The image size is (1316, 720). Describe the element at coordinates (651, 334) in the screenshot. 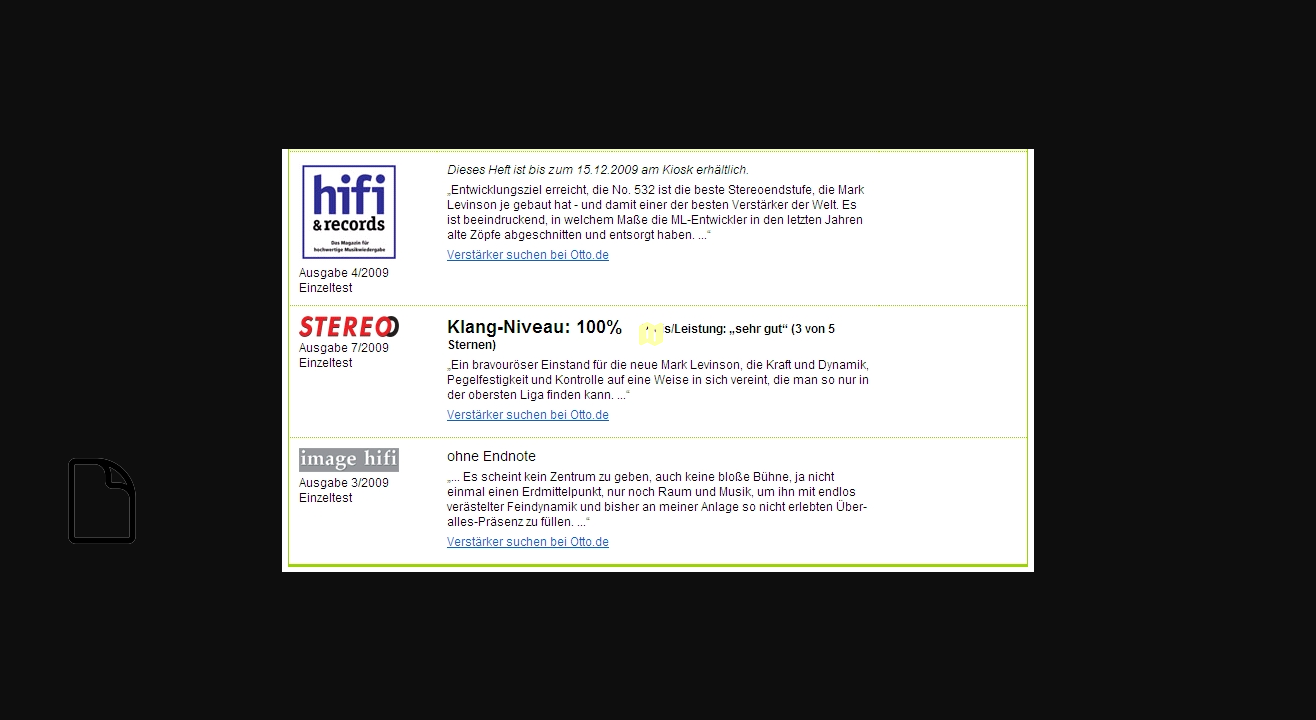

I see `view map or navigation` at that location.